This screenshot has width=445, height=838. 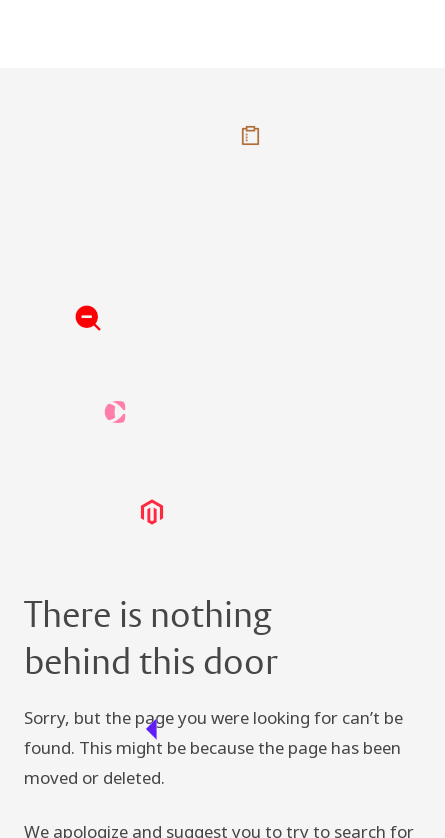 I want to click on magento e-commerce platform logo, so click(x=152, y=512).